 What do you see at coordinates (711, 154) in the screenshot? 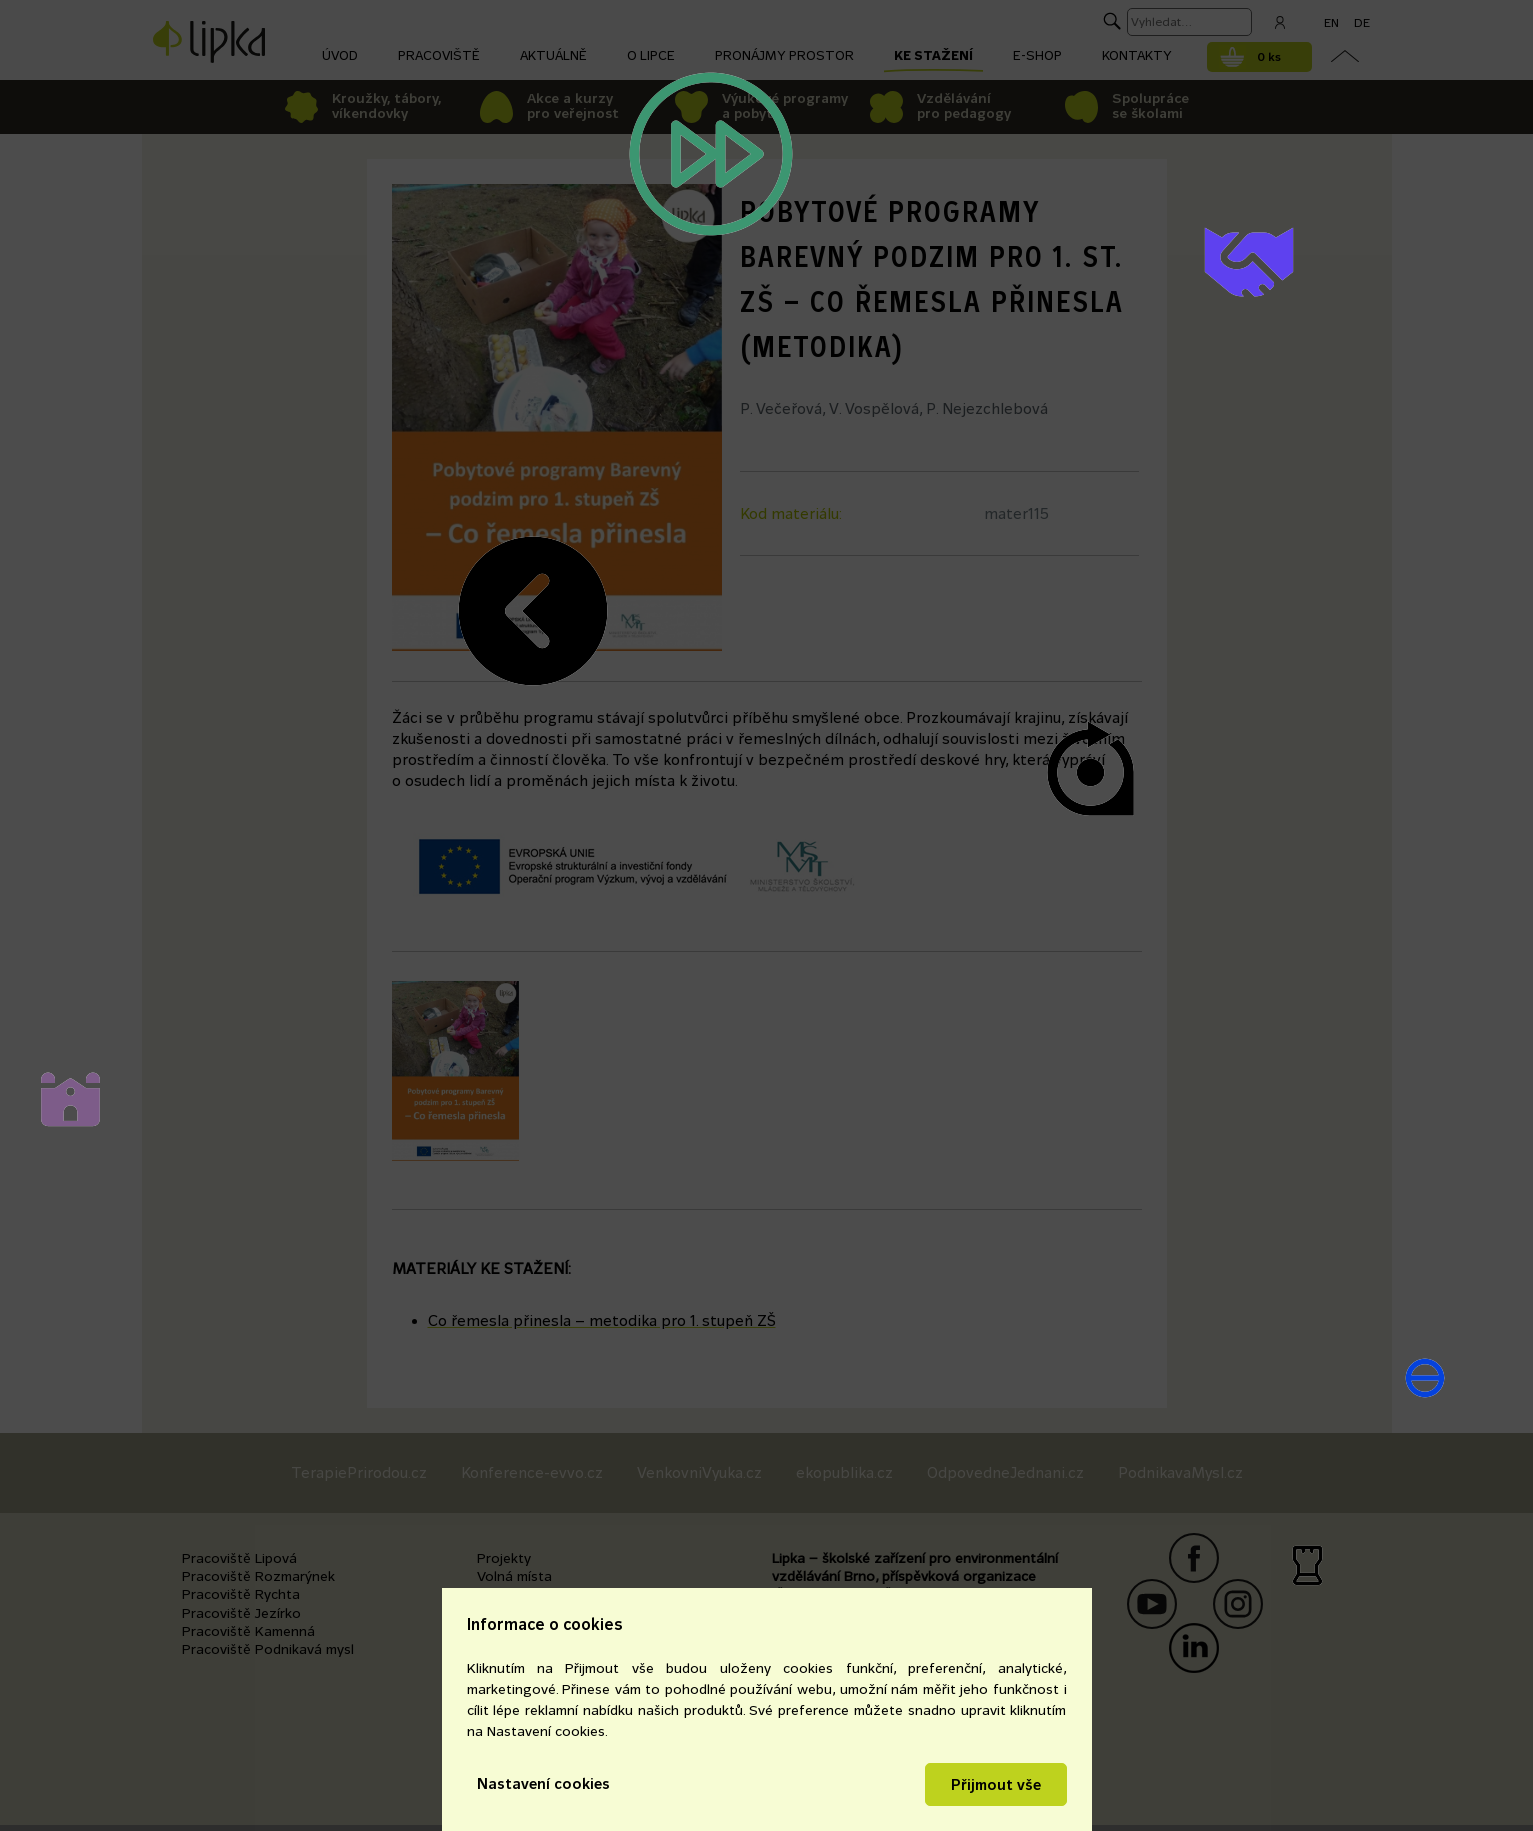
I see `skip forward in media playback` at bounding box center [711, 154].